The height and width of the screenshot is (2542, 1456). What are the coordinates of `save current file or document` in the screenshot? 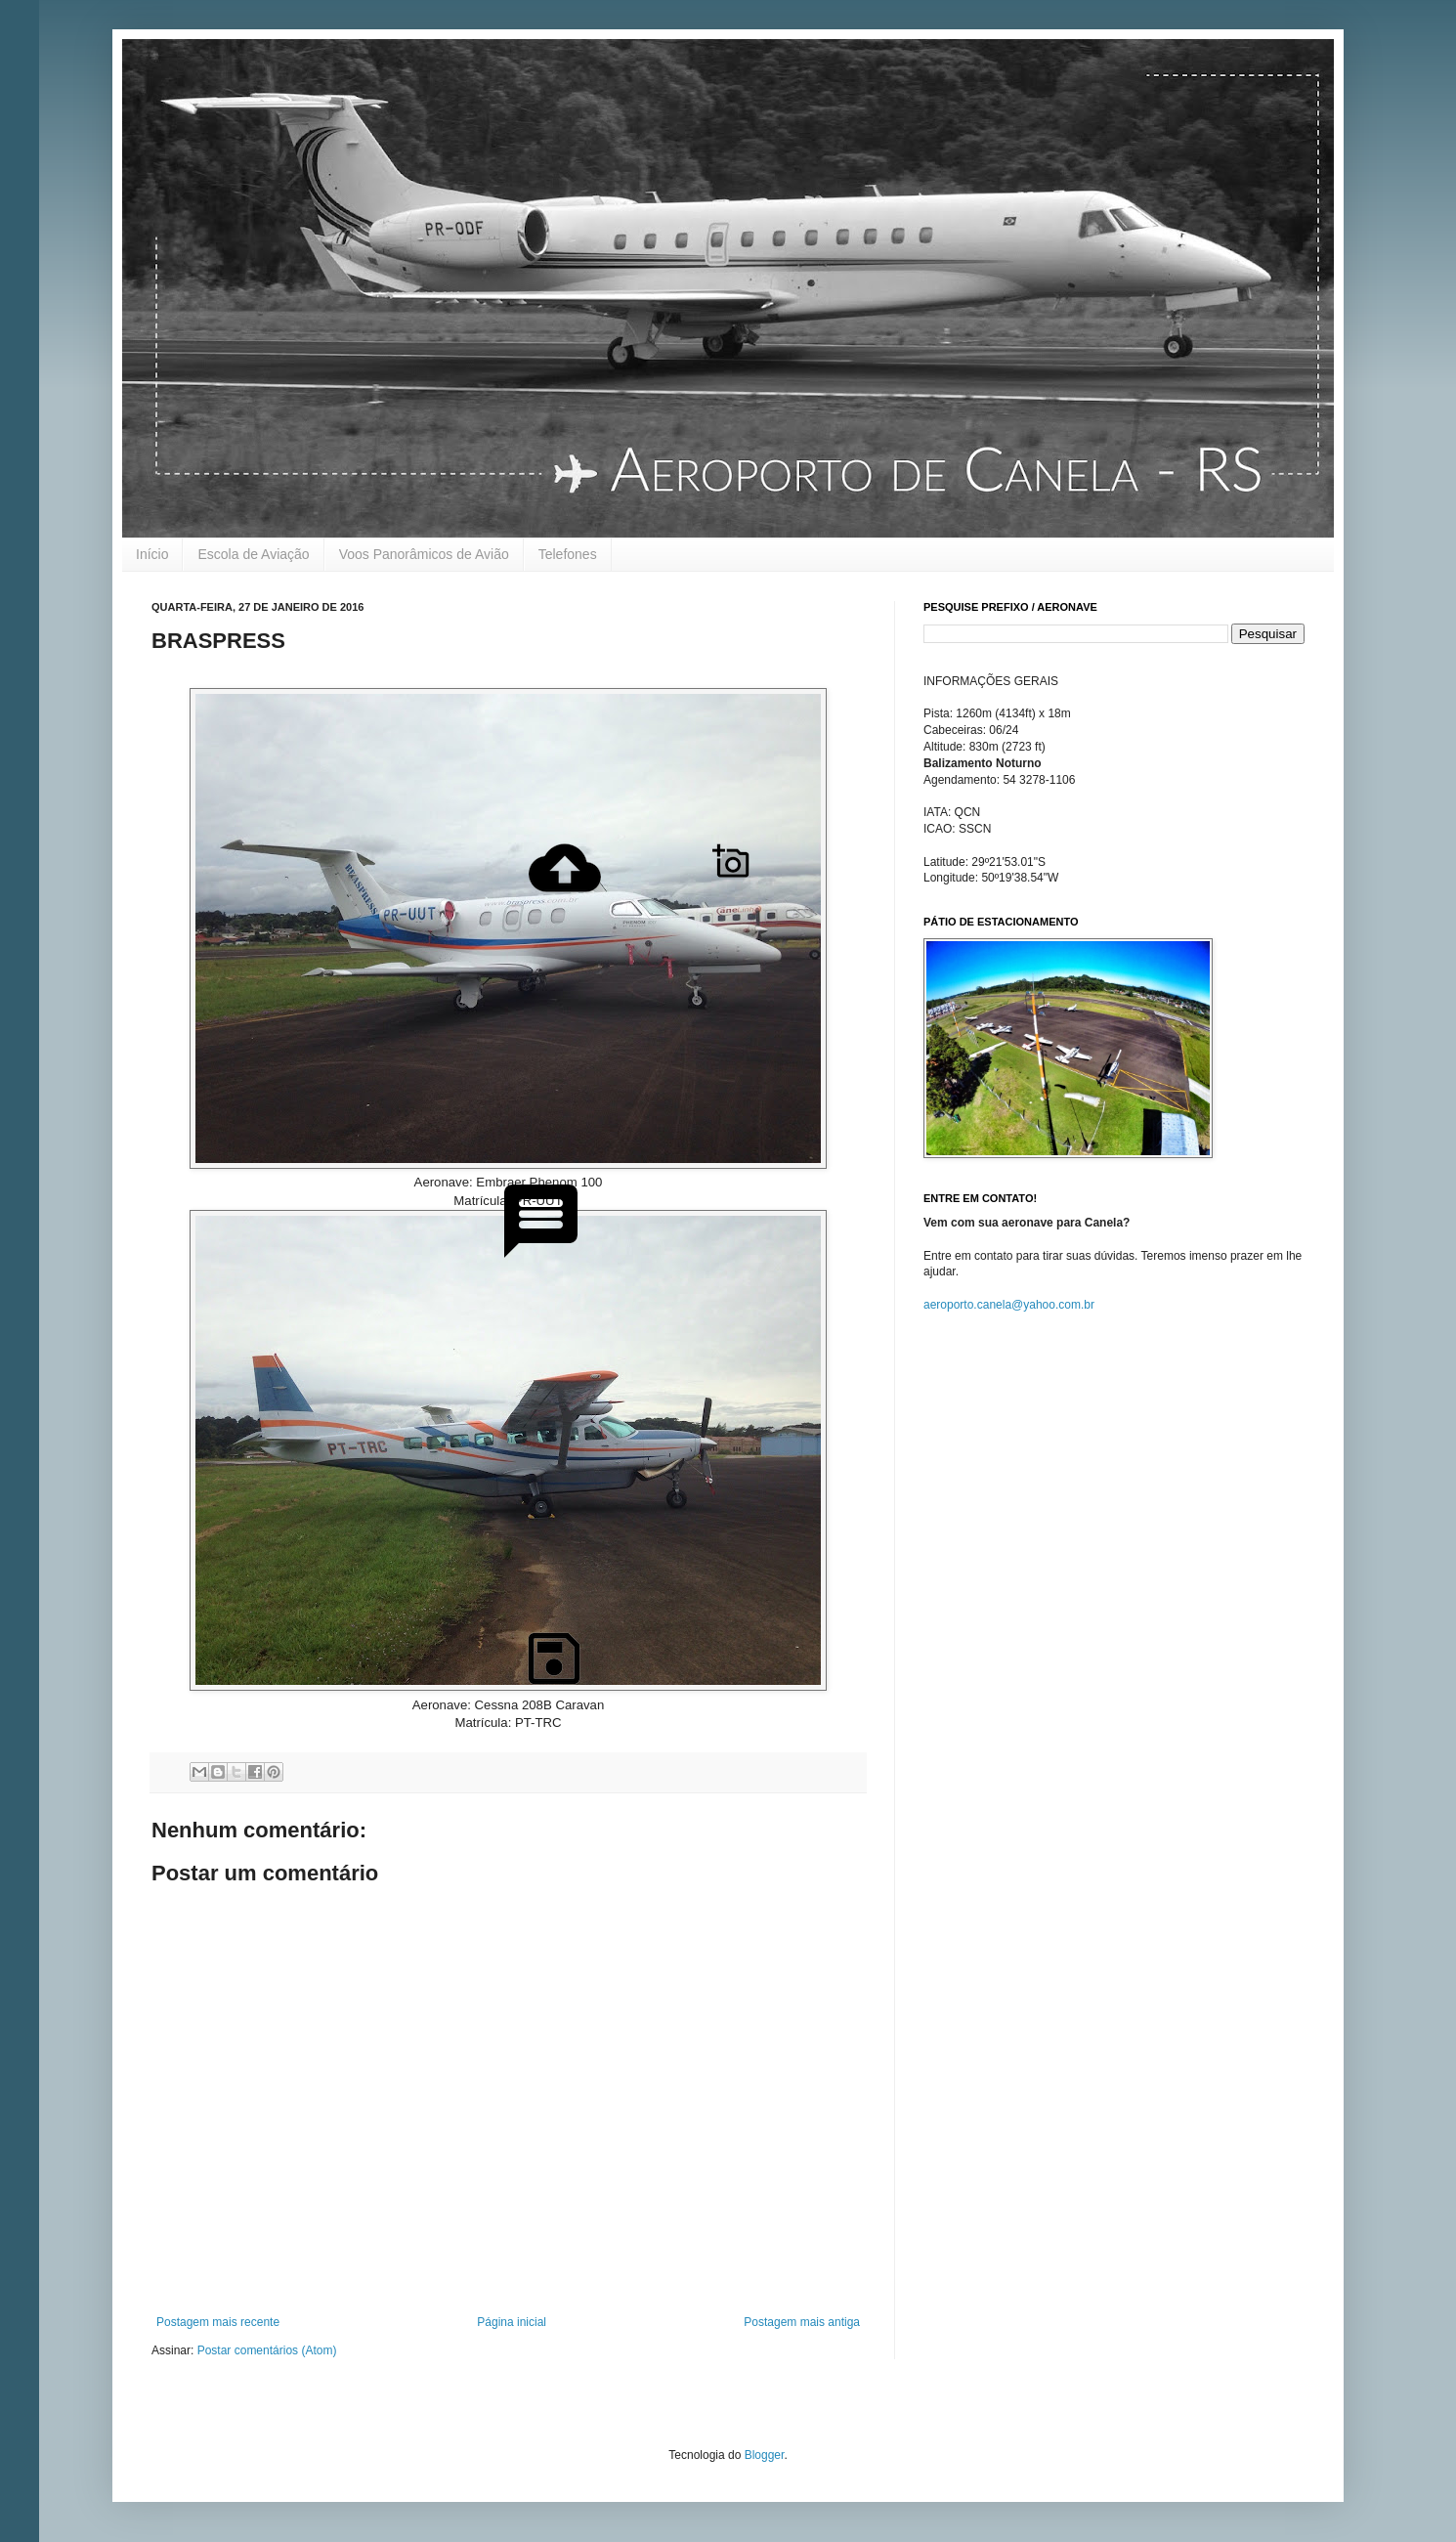 It's located at (554, 1659).